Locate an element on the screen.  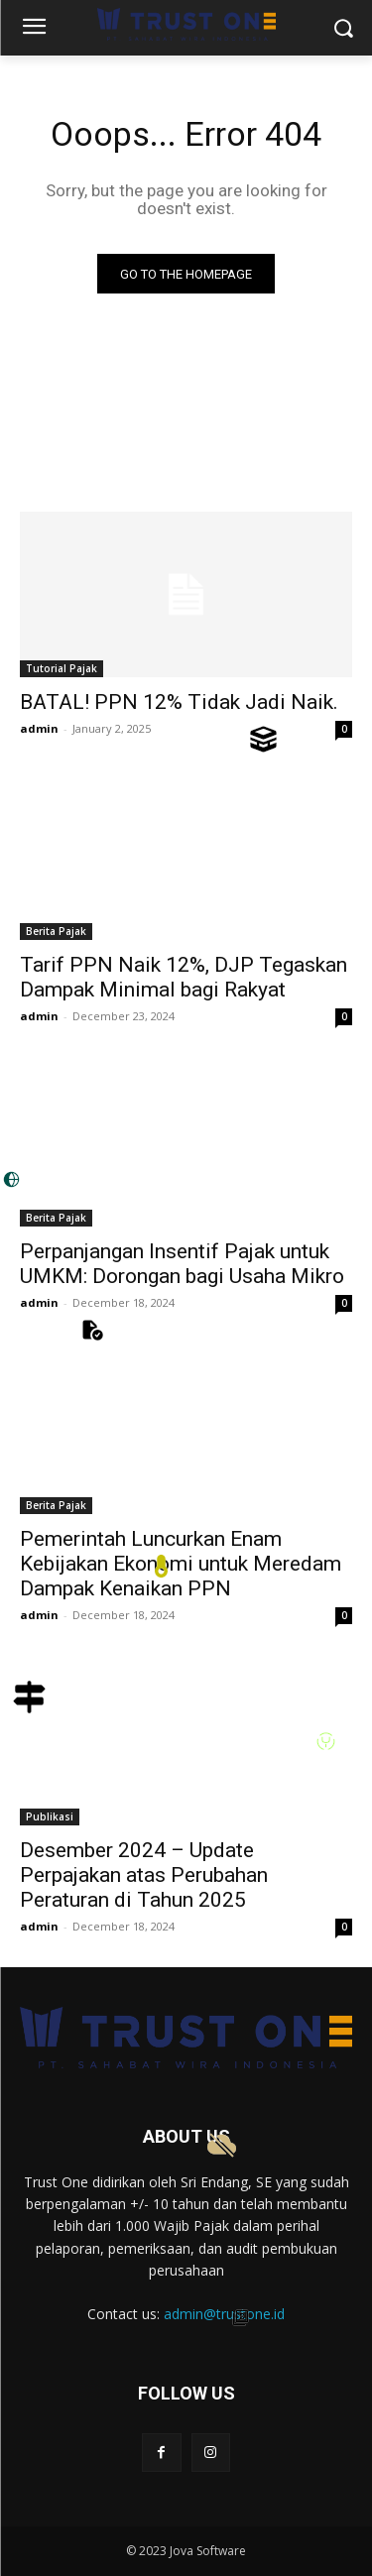
access islamic prayer times or qibla direction is located at coordinates (263, 739).